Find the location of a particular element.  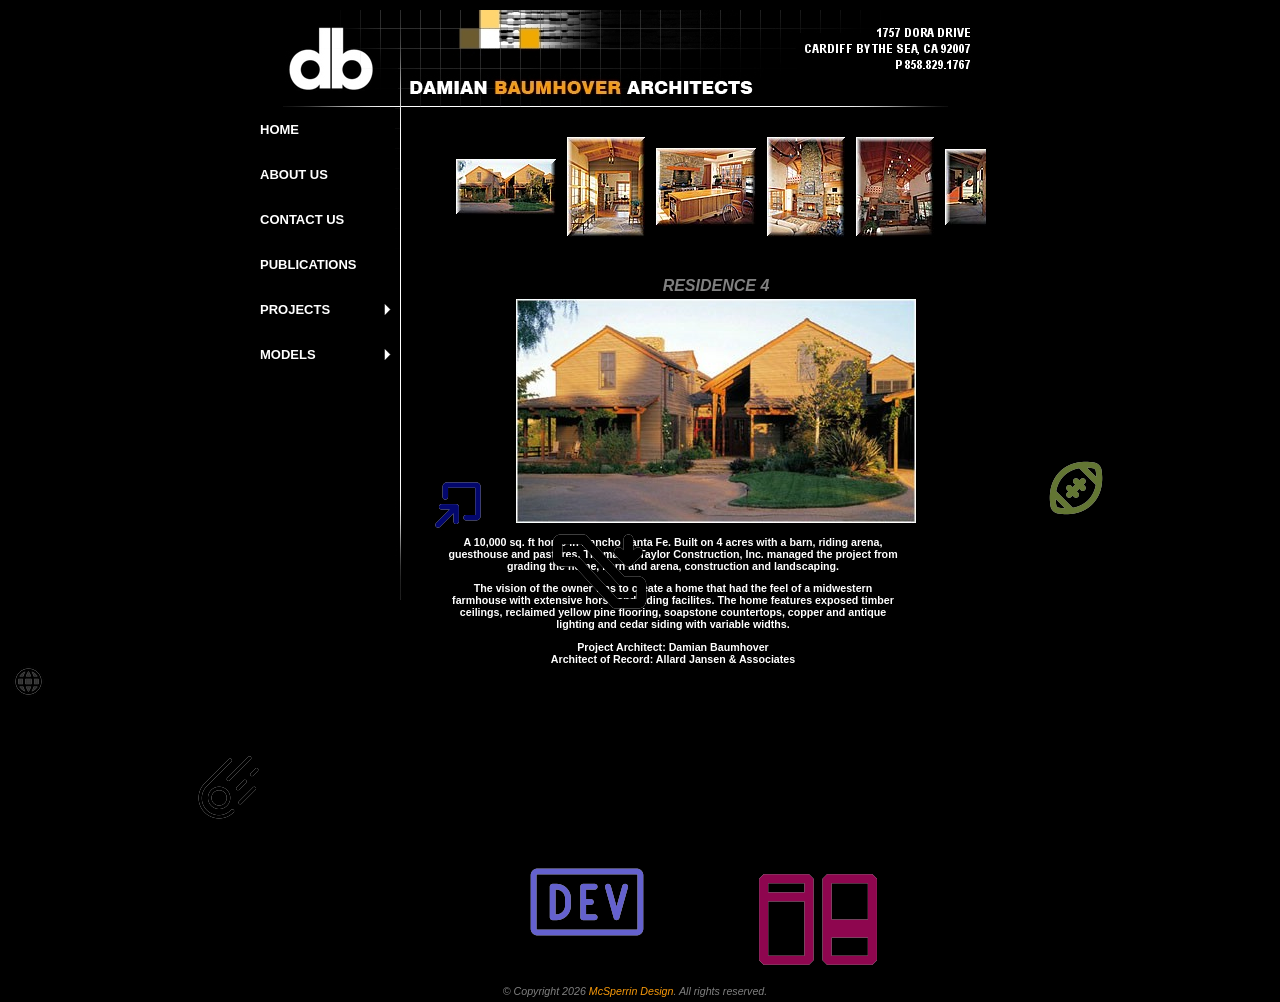

compare file differences is located at coordinates (813, 919).